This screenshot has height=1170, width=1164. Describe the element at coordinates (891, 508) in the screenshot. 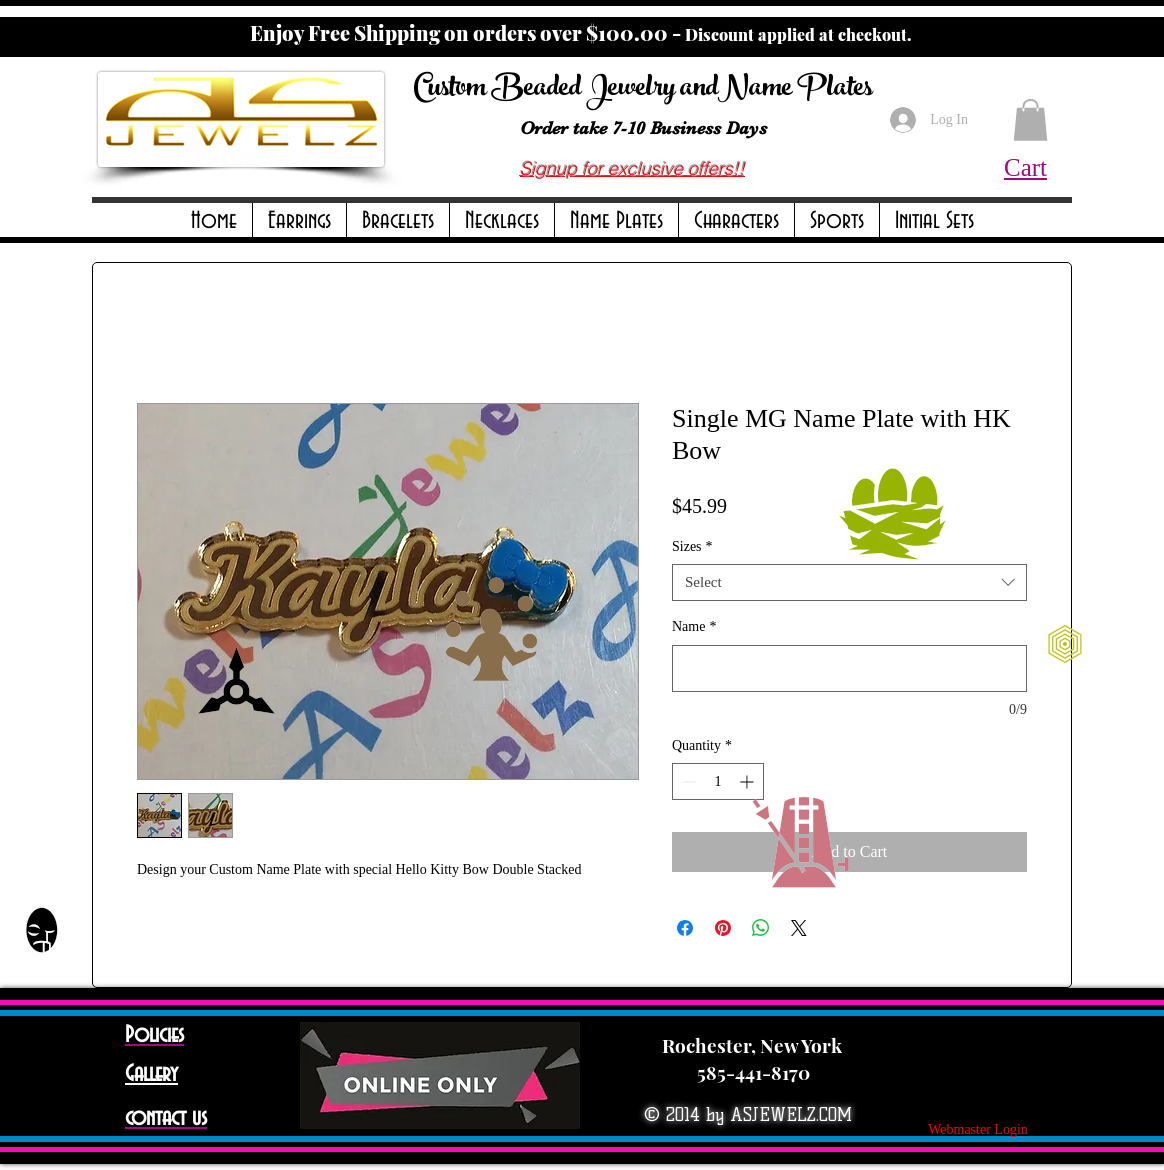

I see `view your savings or nest egg funds` at that location.